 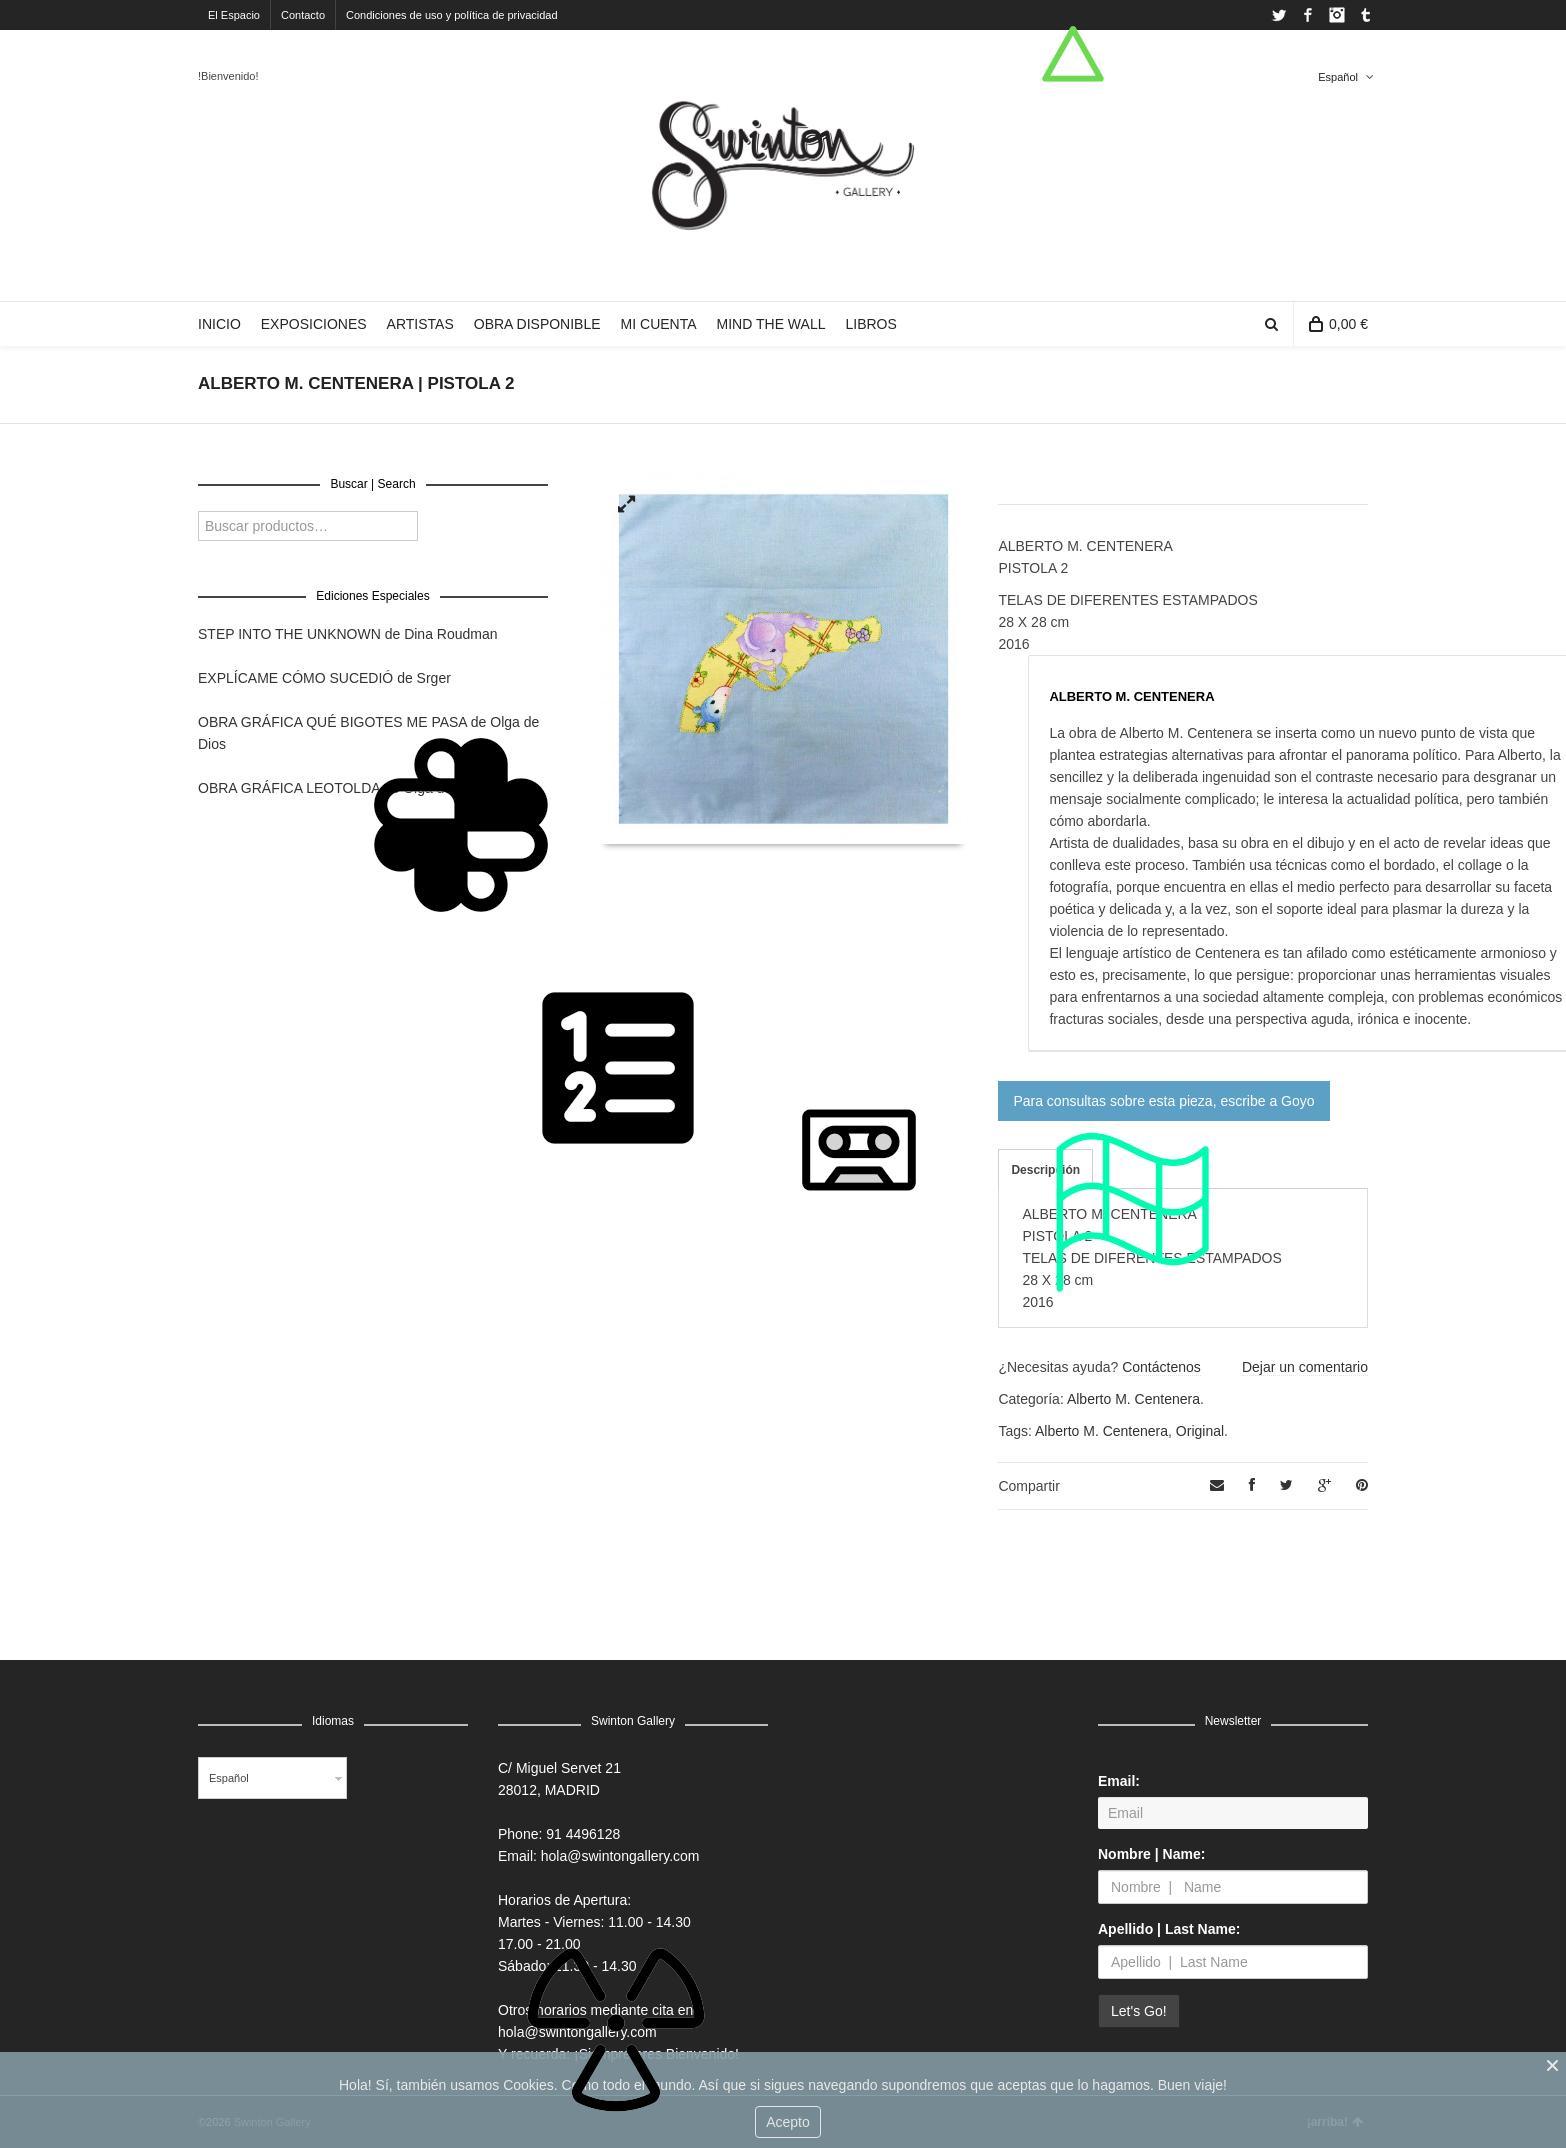 What do you see at coordinates (1073, 54) in the screenshot?
I see `visit zeit/vercel website or documentation` at bounding box center [1073, 54].